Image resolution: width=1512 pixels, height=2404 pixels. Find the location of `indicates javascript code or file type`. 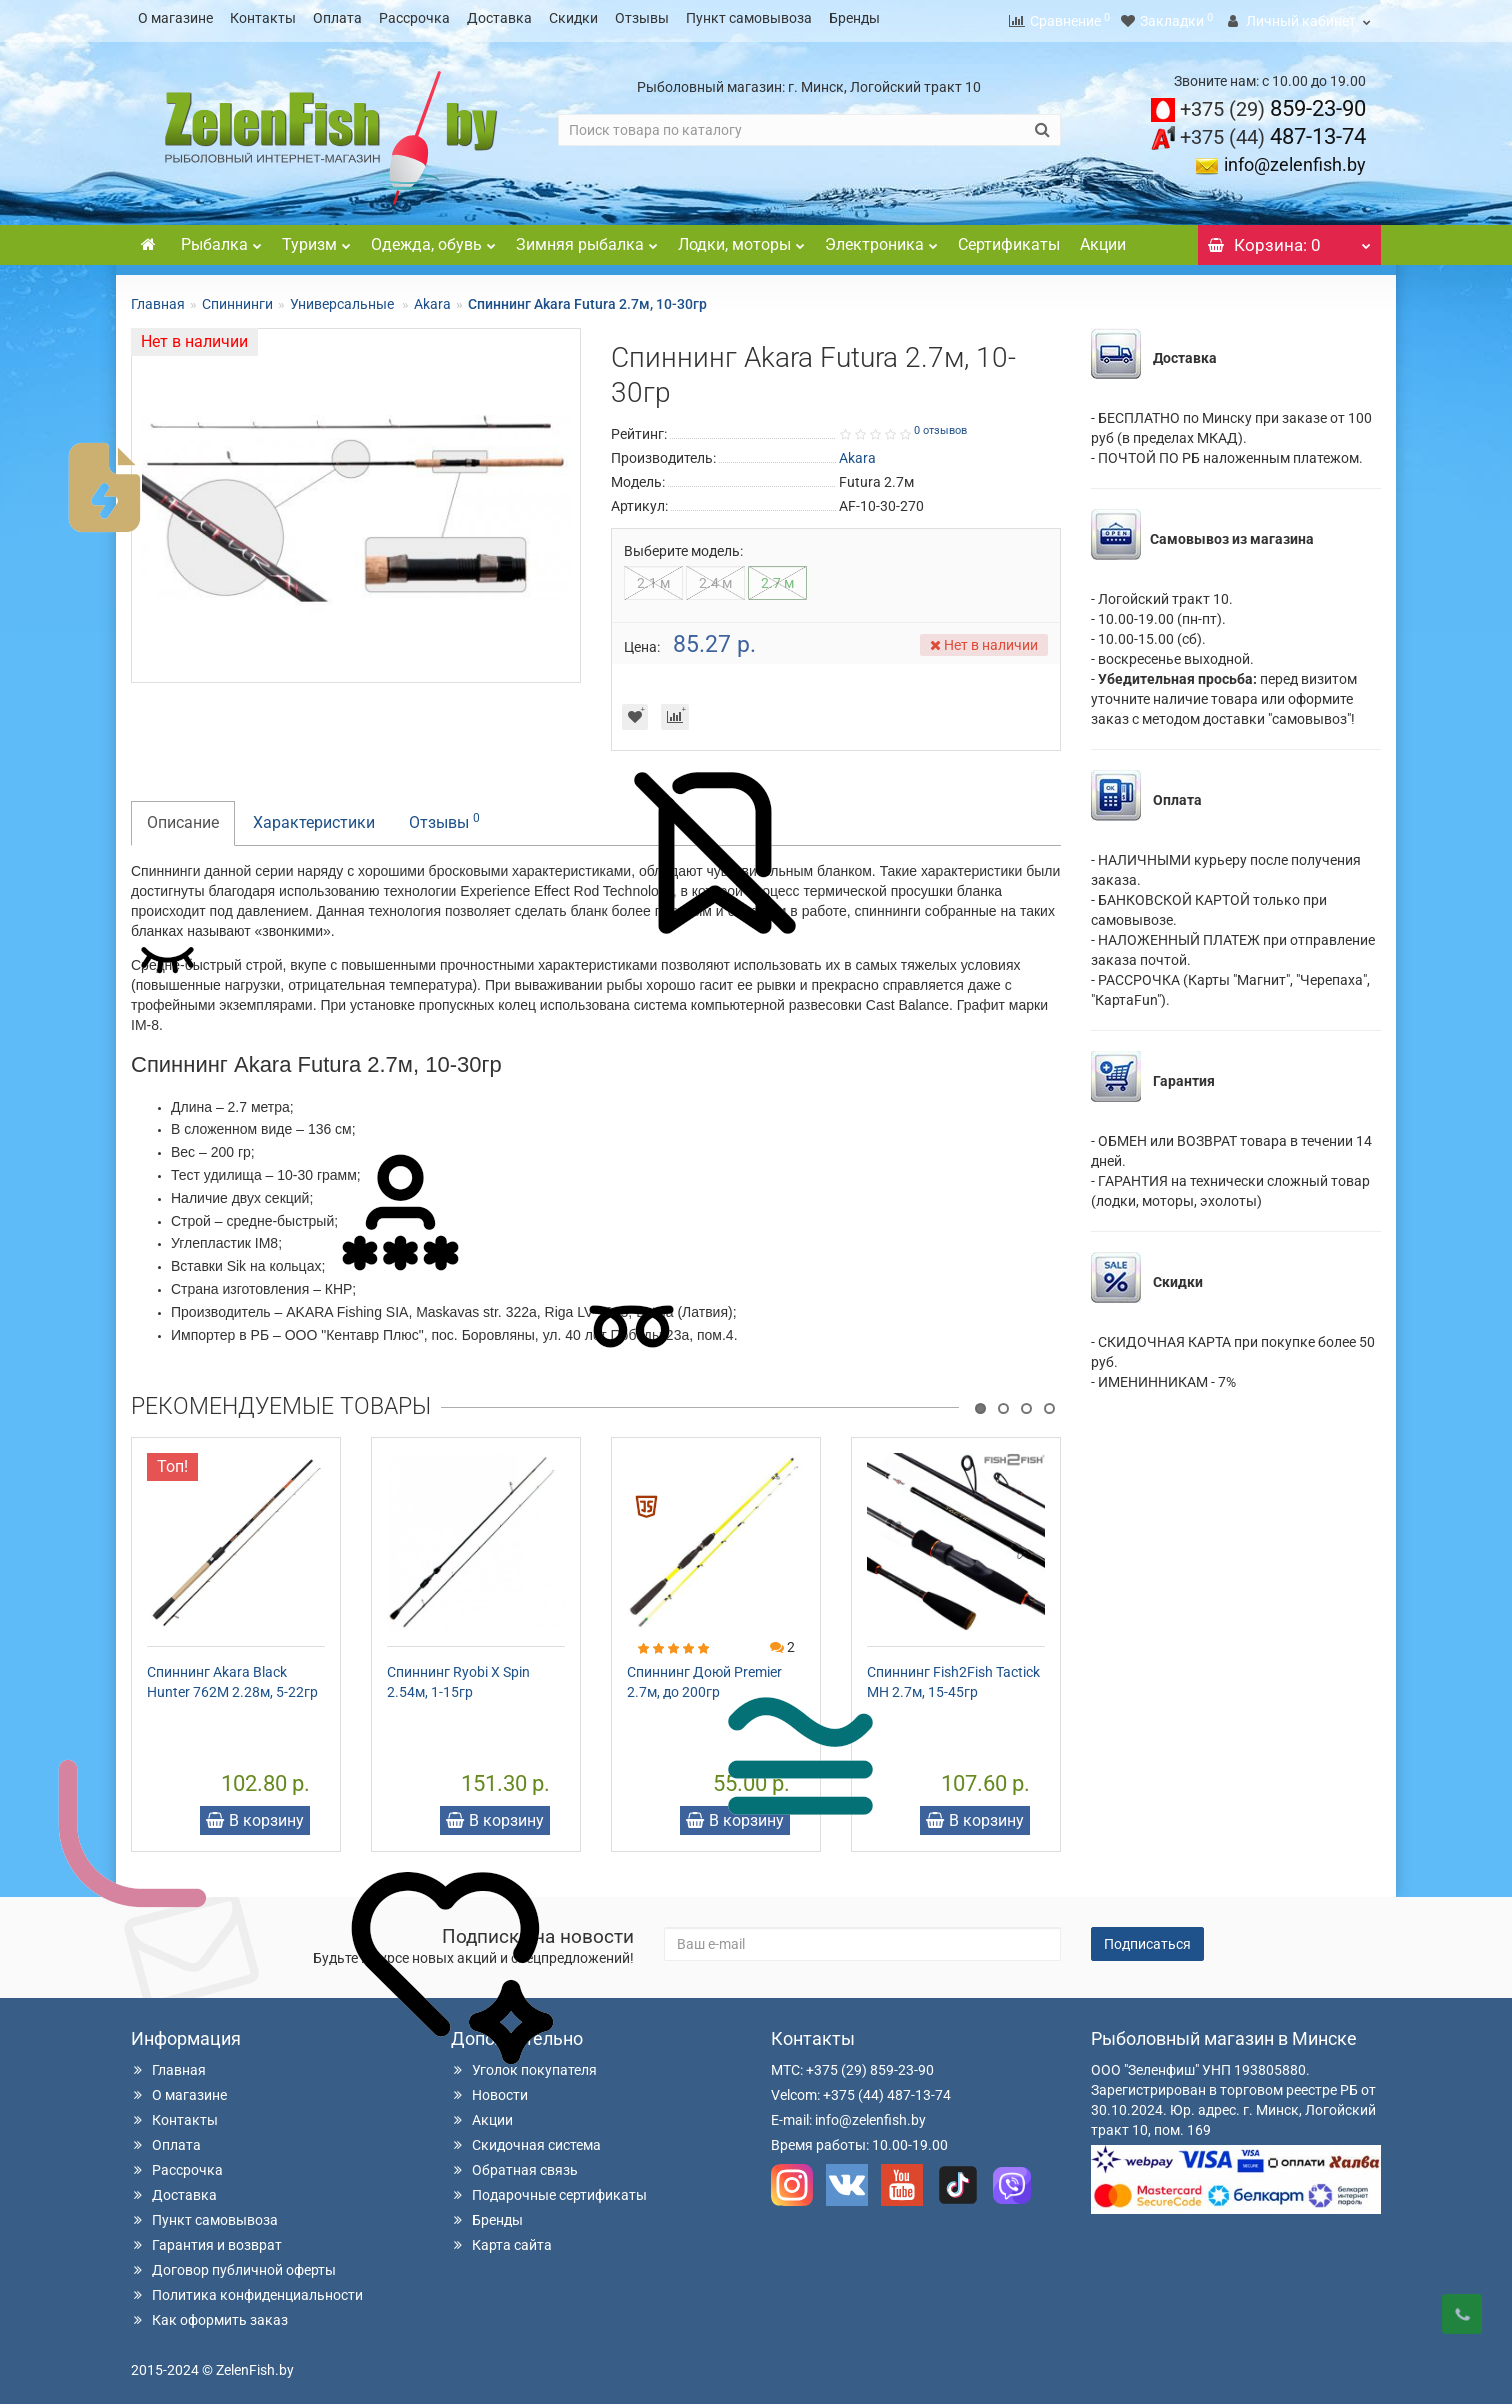

indicates javascript code or file type is located at coordinates (646, 1506).